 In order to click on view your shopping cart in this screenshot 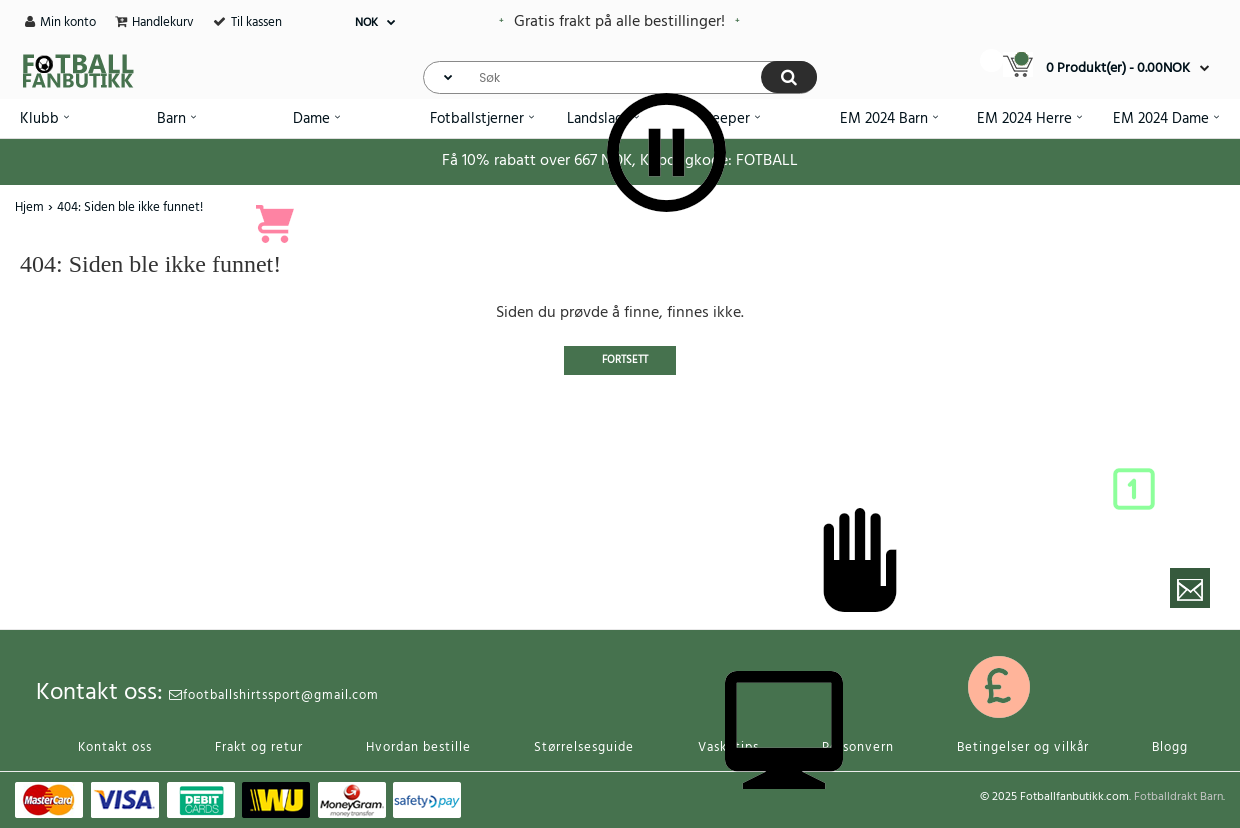, I will do `click(275, 224)`.